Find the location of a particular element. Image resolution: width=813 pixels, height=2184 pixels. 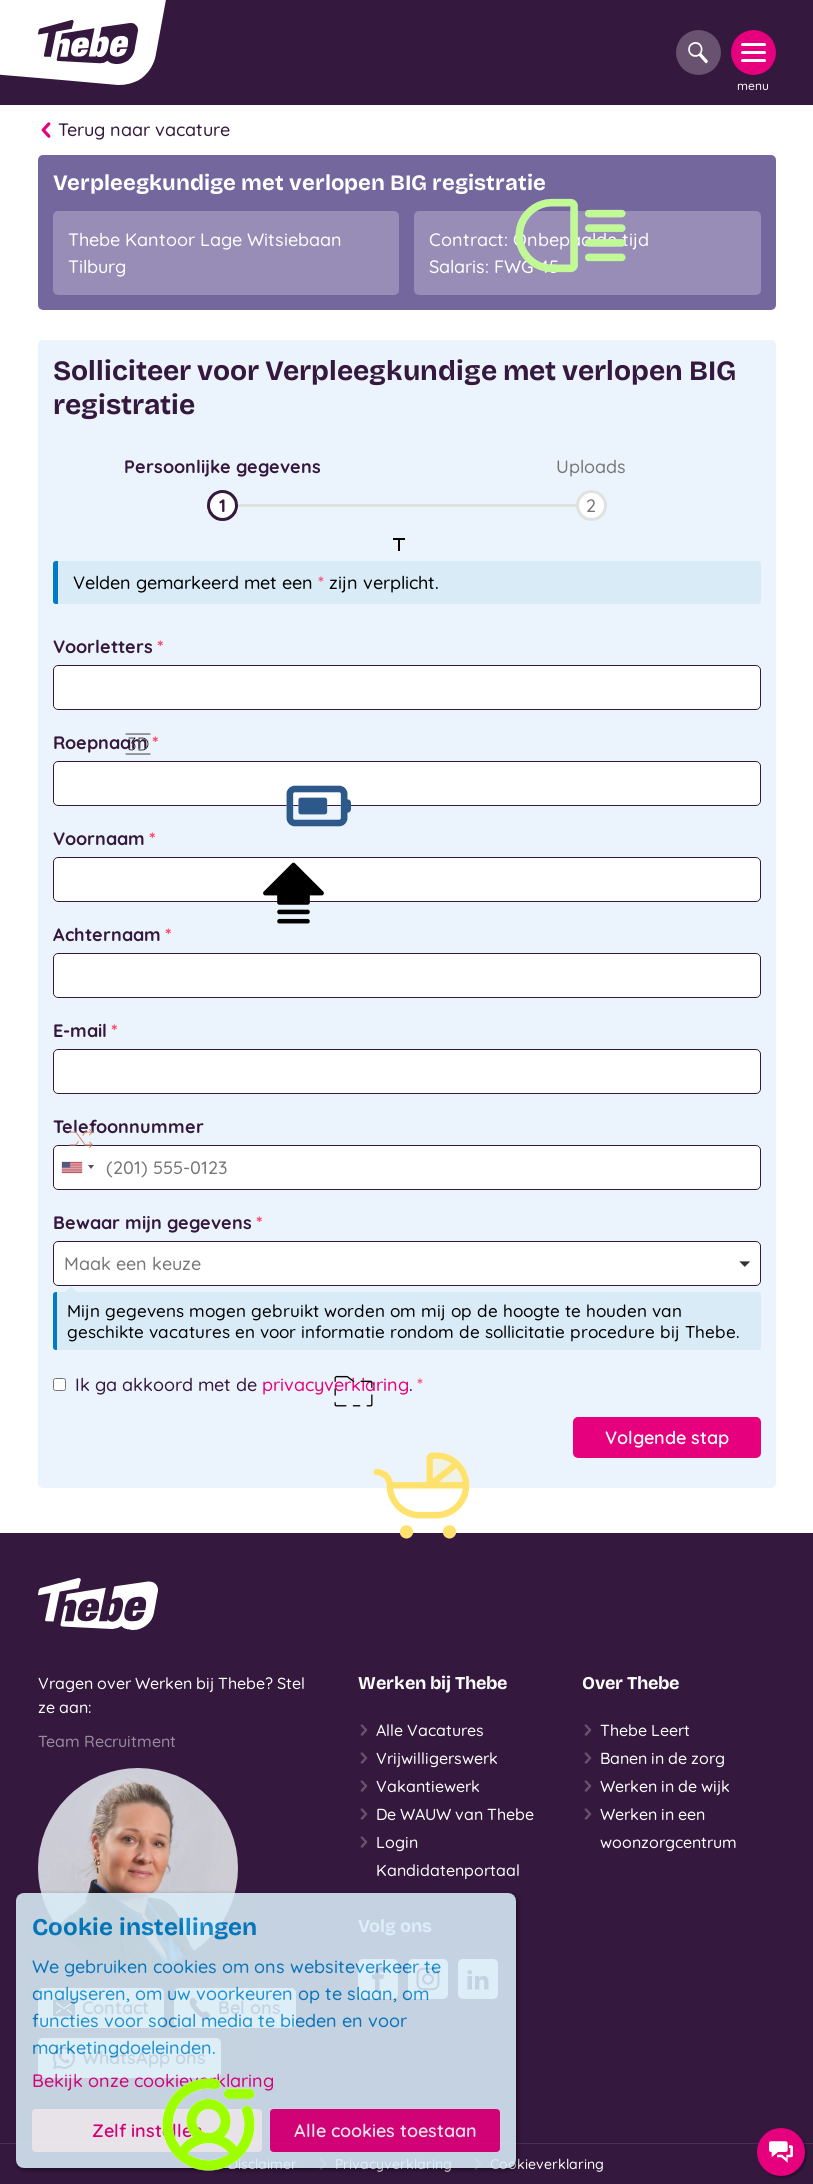

upload file or content is located at coordinates (293, 895).